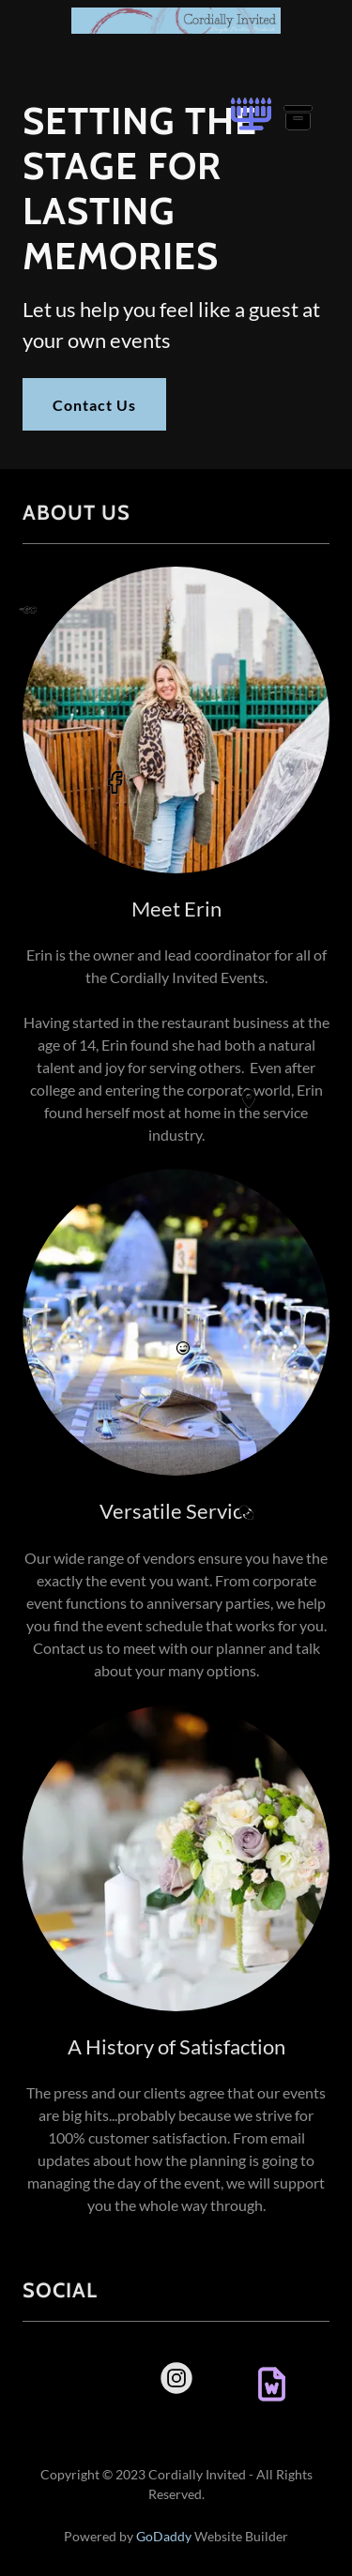 The height and width of the screenshot is (2576, 352). What do you see at coordinates (246, 1512) in the screenshot?
I see `open chat or messaging` at bounding box center [246, 1512].